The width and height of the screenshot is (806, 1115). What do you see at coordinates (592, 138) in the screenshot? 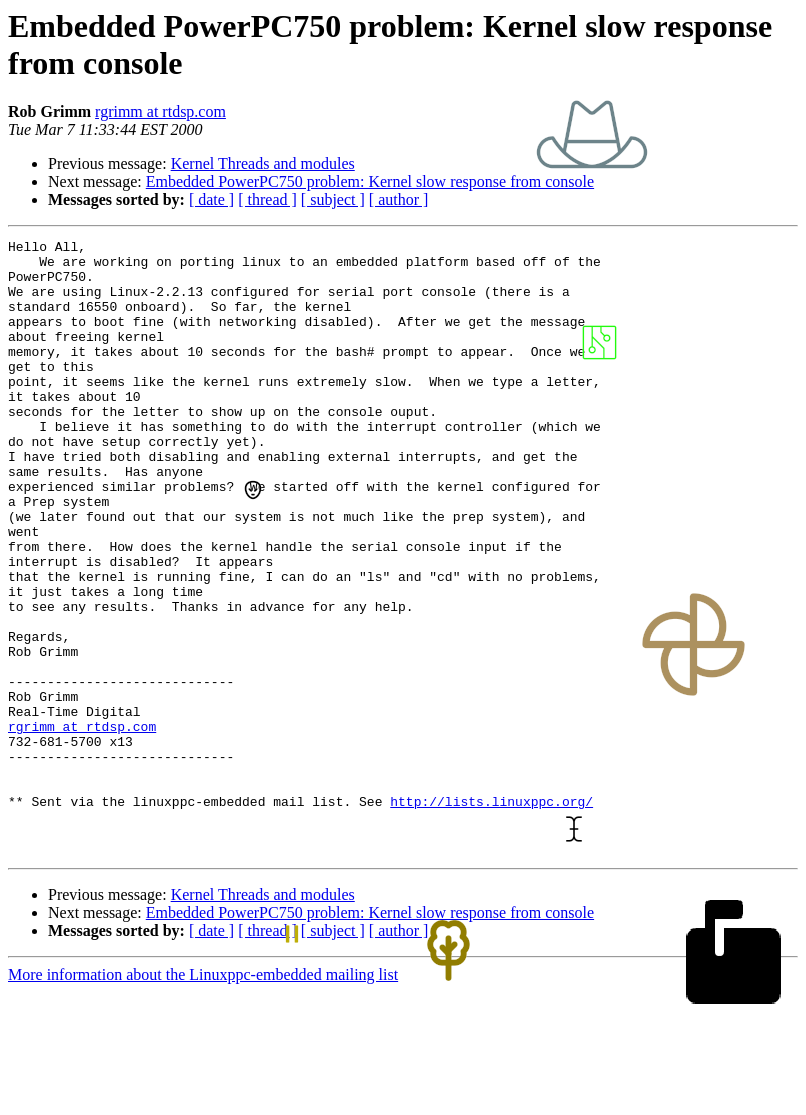
I see `select cowboy hat avatar or profile accessory` at bounding box center [592, 138].